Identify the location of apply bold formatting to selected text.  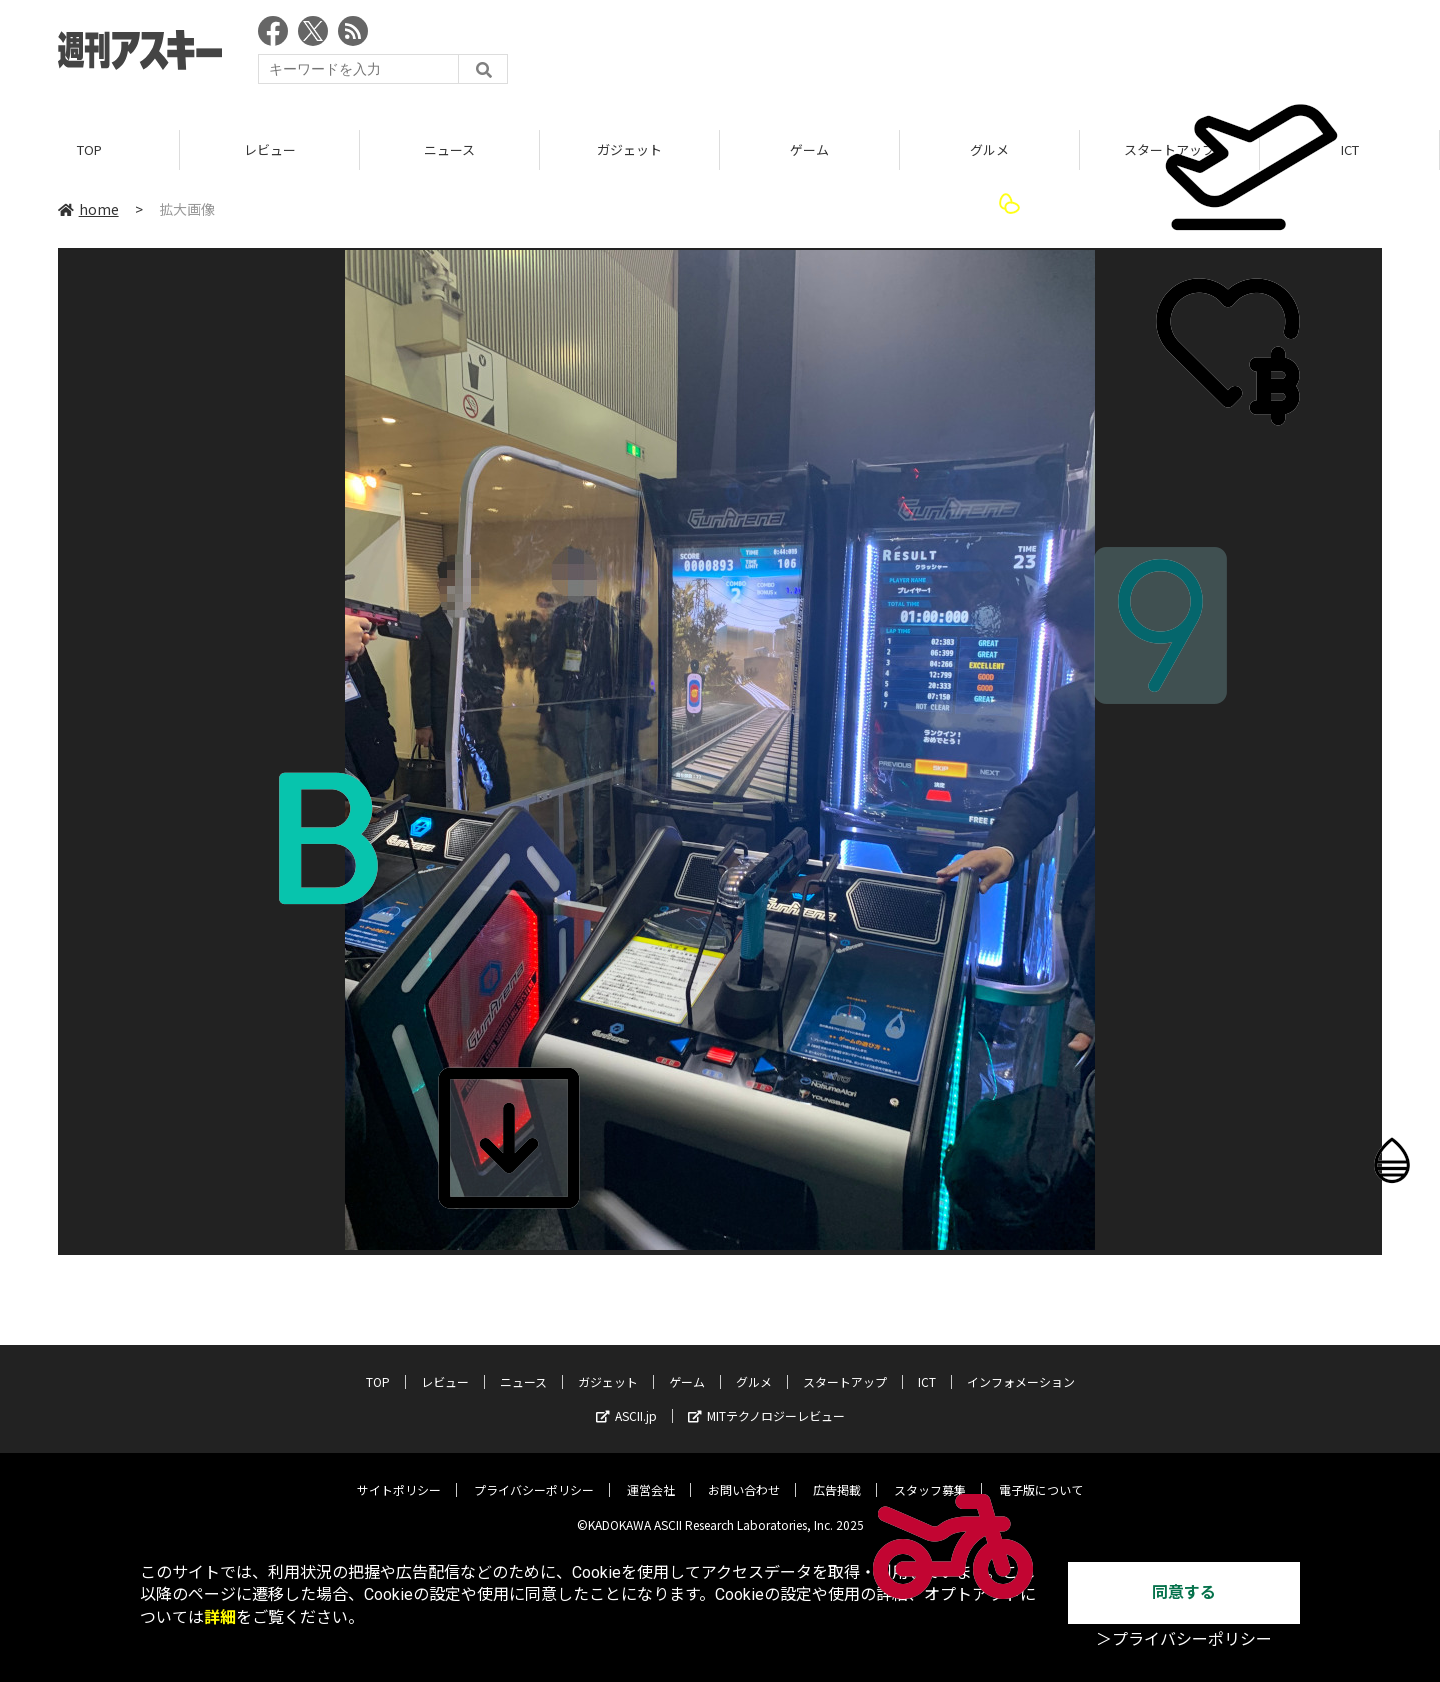
(328, 838).